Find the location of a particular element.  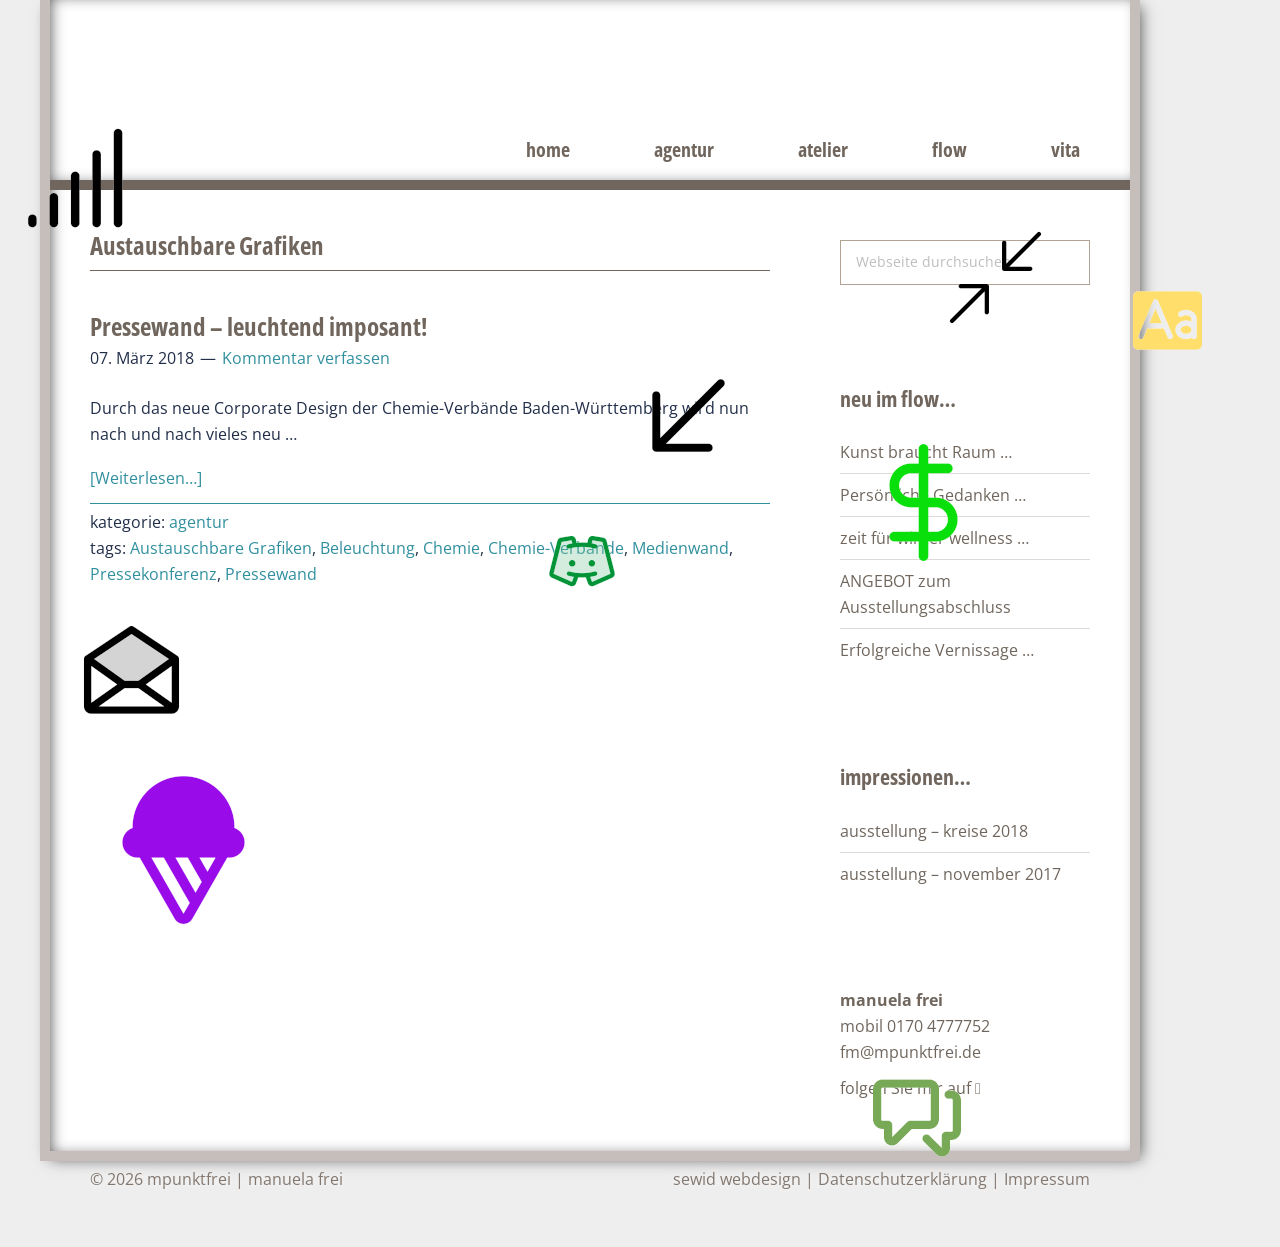

view discussion thread is located at coordinates (917, 1118).